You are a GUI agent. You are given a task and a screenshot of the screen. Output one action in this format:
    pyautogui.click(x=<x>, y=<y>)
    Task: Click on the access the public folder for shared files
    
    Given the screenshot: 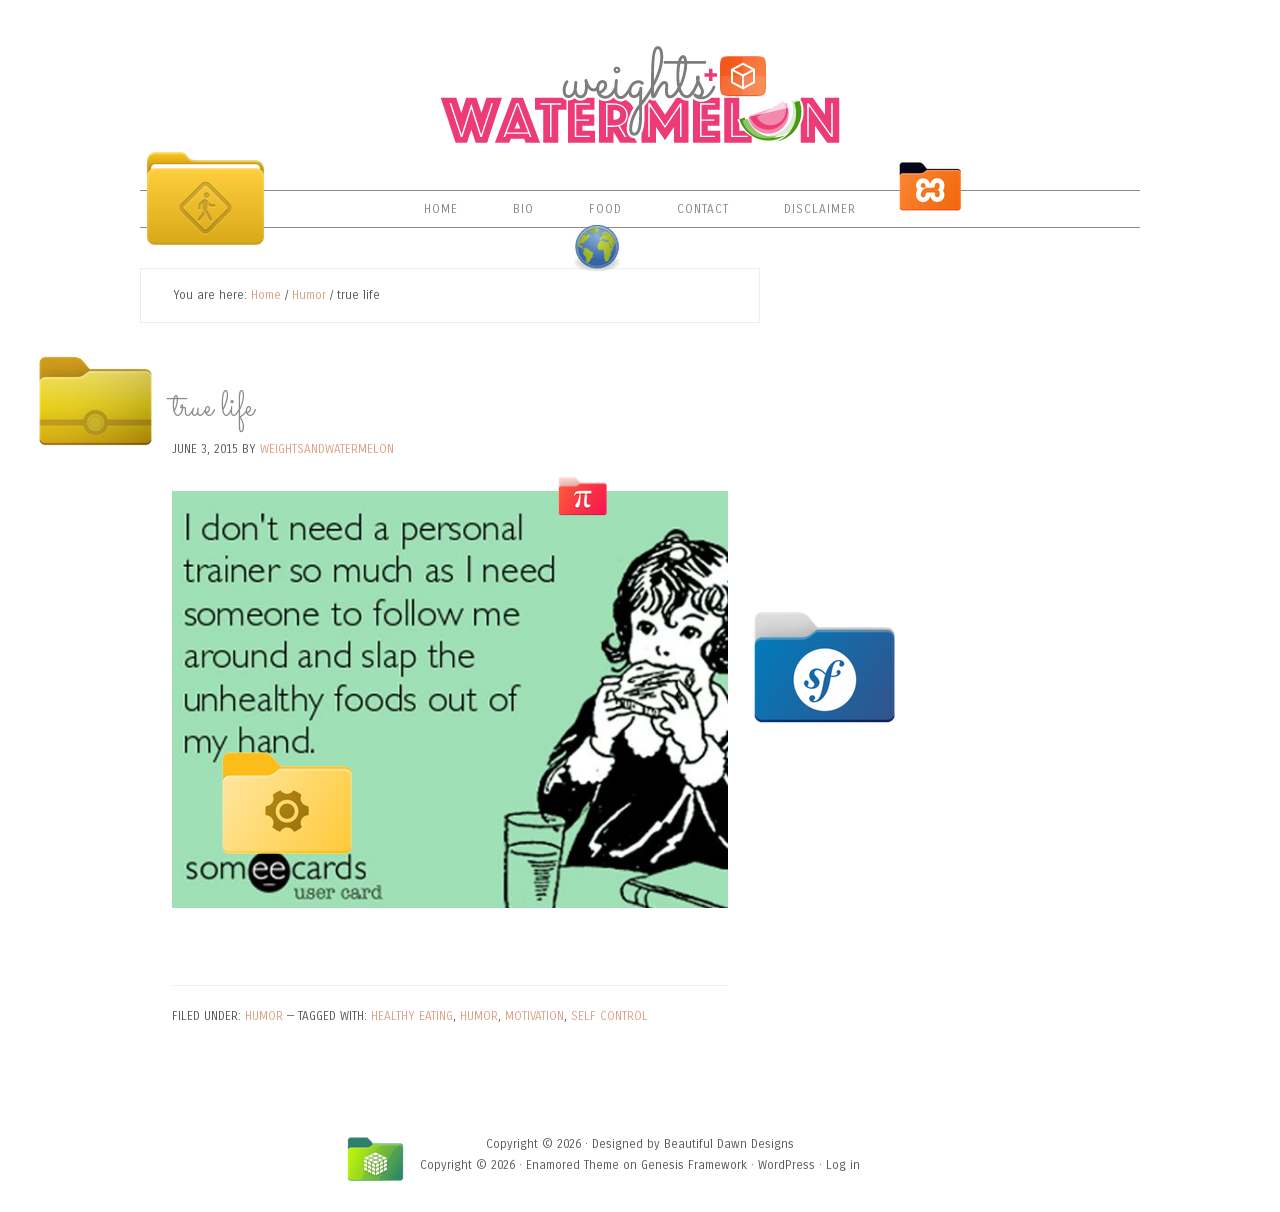 What is the action you would take?
    pyautogui.click(x=205, y=198)
    